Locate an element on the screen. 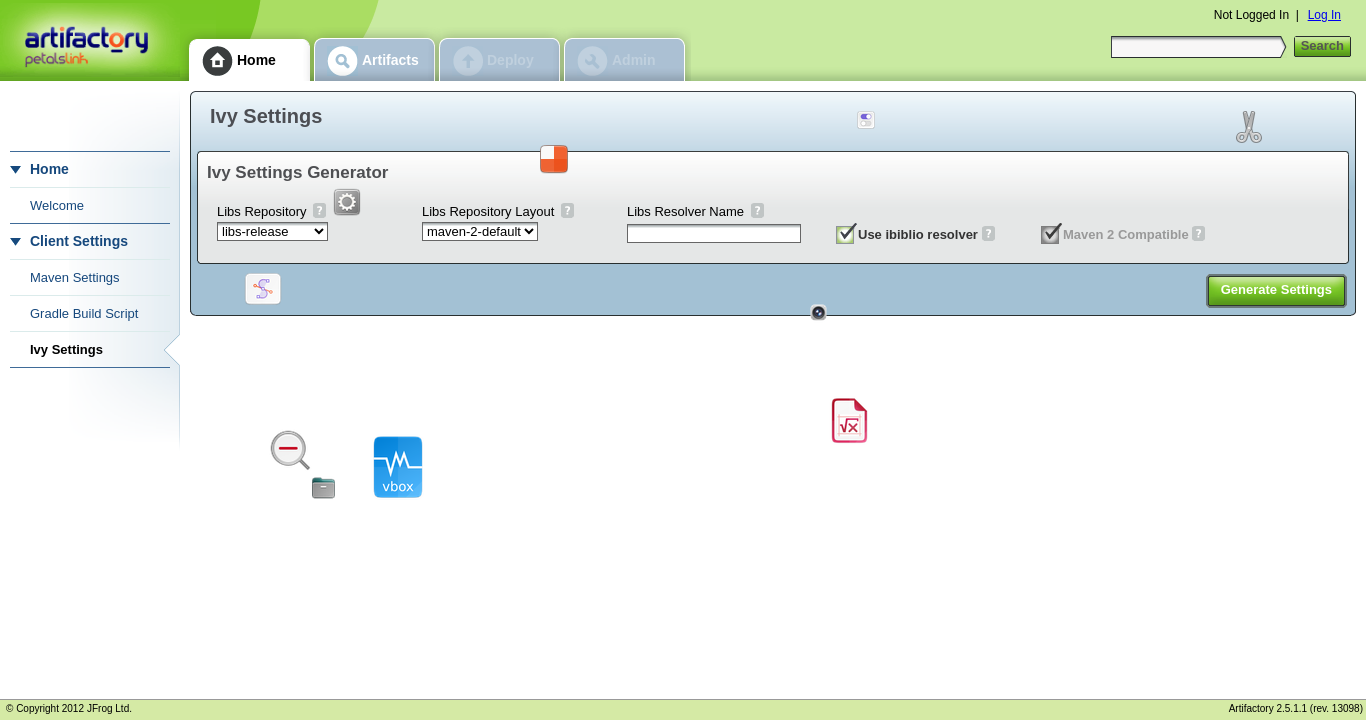  switch to the top-left workspace is located at coordinates (554, 159).